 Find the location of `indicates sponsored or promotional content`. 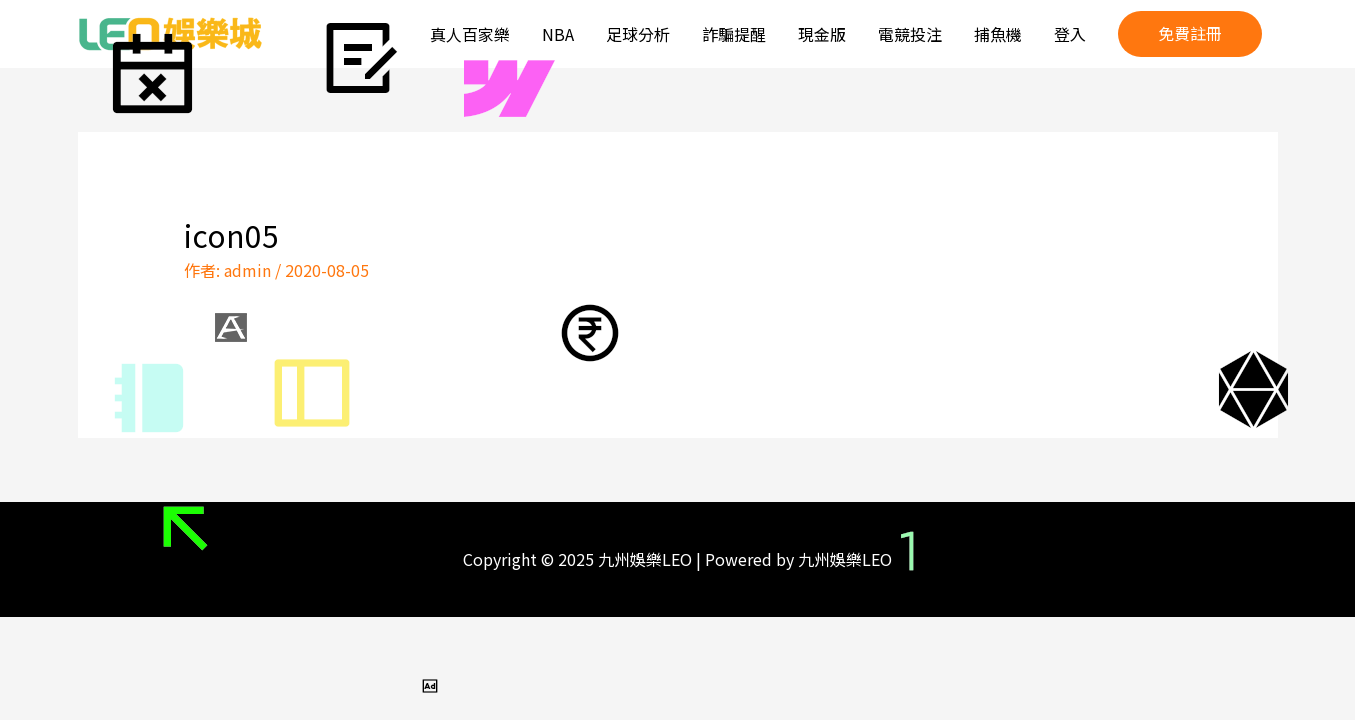

indicates sponsored or promotional content is located at coordinates (430, 686).